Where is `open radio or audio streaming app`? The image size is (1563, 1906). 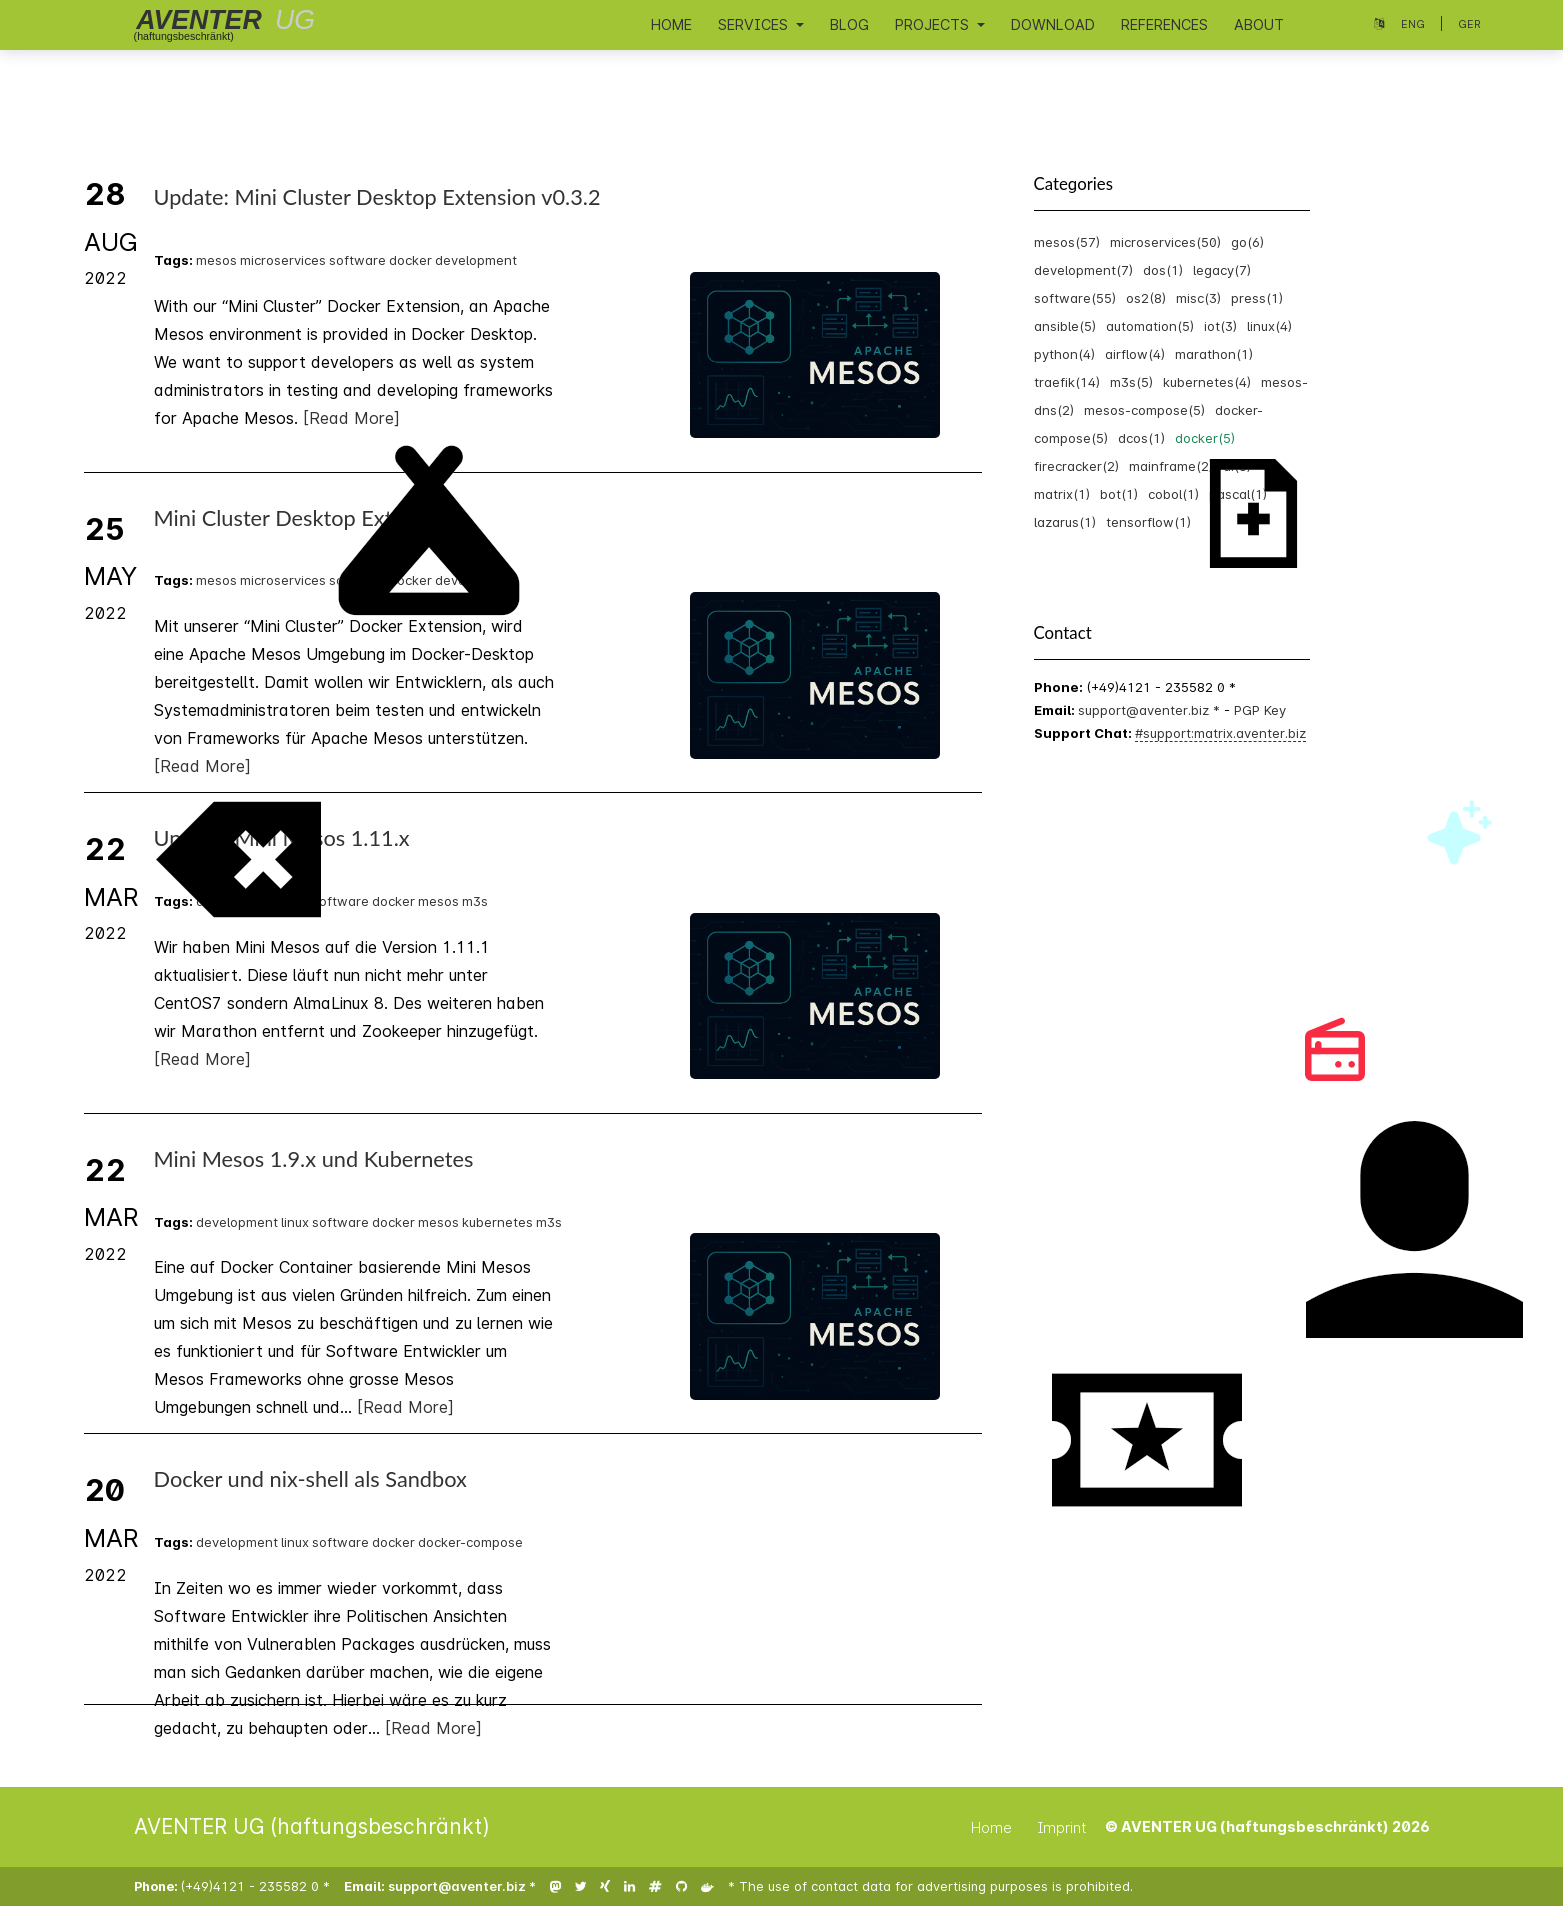 open radio or audio streaming app is located at coordinates (1335, 1051).